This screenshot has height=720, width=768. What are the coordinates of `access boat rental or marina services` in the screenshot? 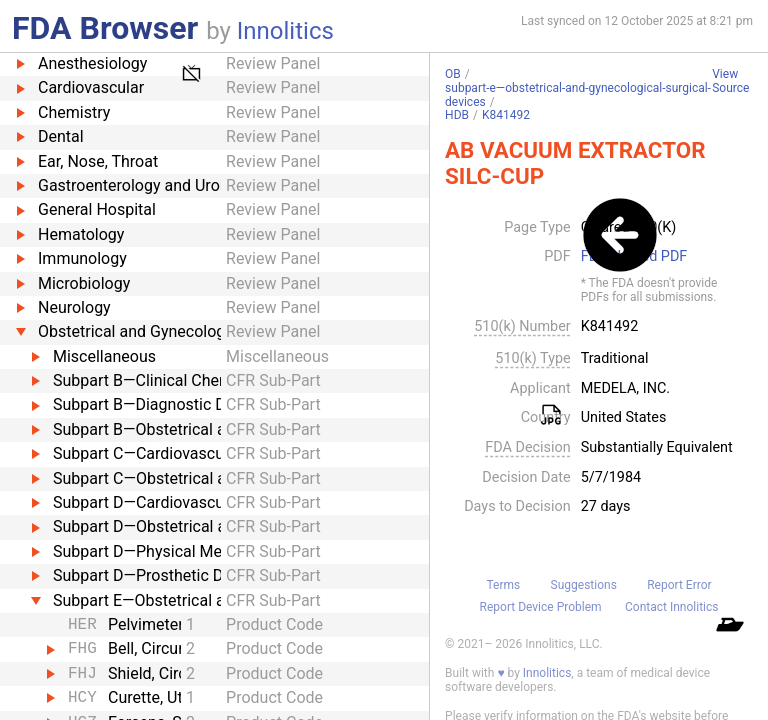 It's located at (730, 624).